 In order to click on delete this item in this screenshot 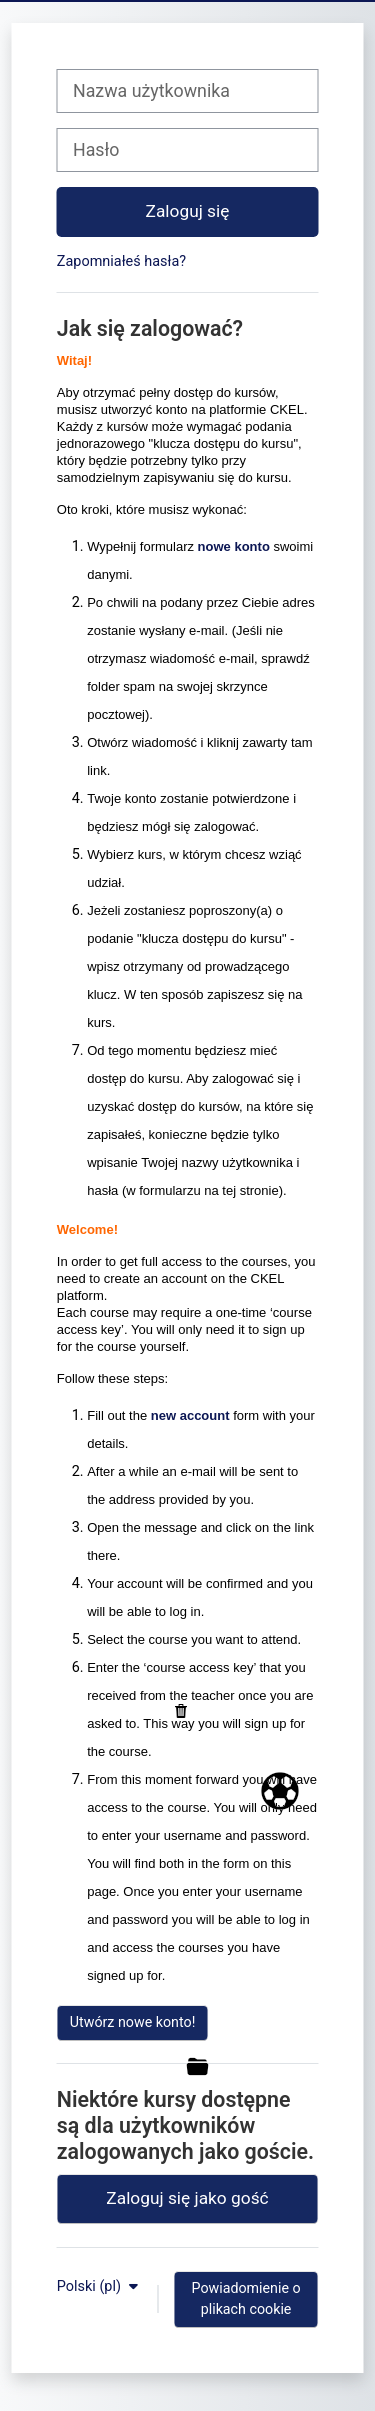, I will do `click(181, 1711)`.